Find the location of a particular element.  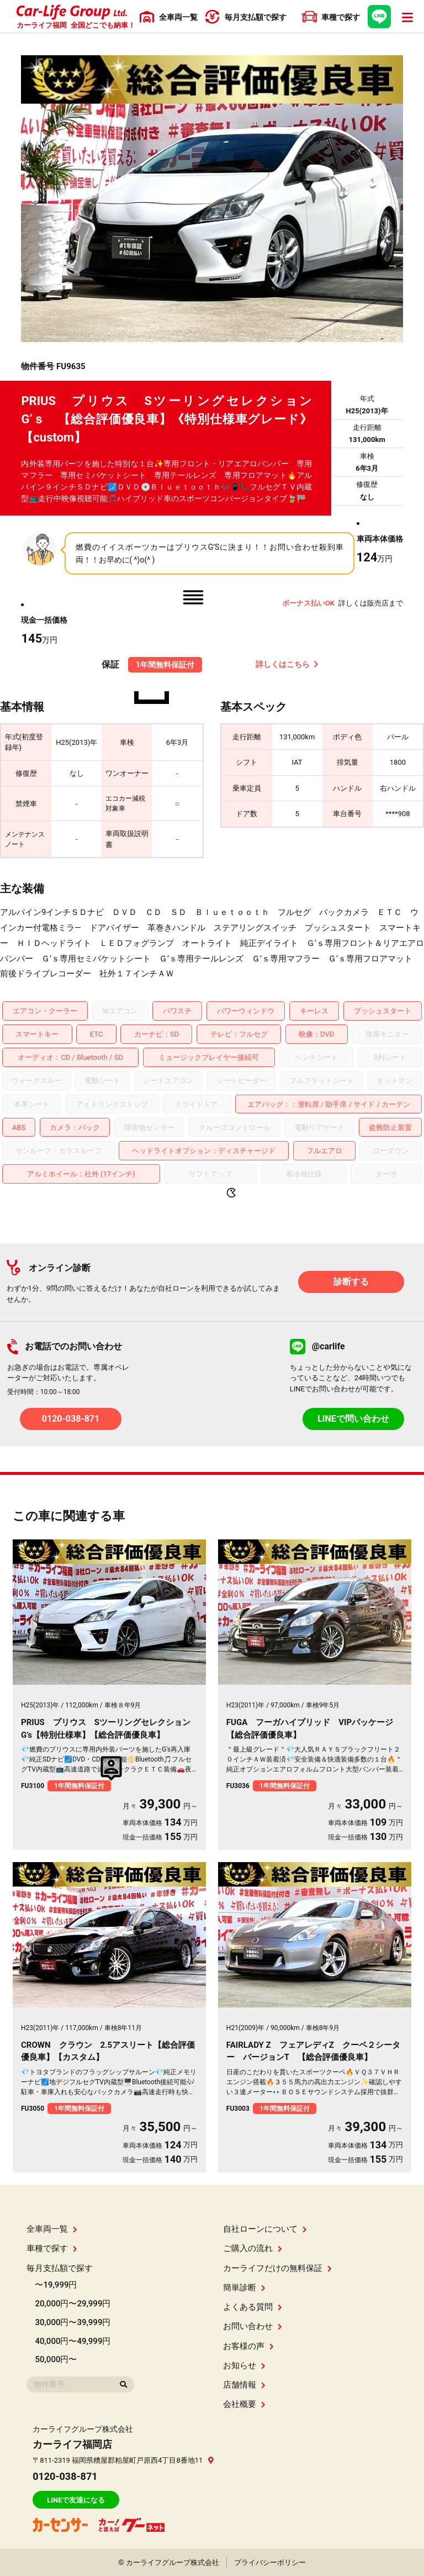

maximize window to full screen is located at coordinates (45, 66).